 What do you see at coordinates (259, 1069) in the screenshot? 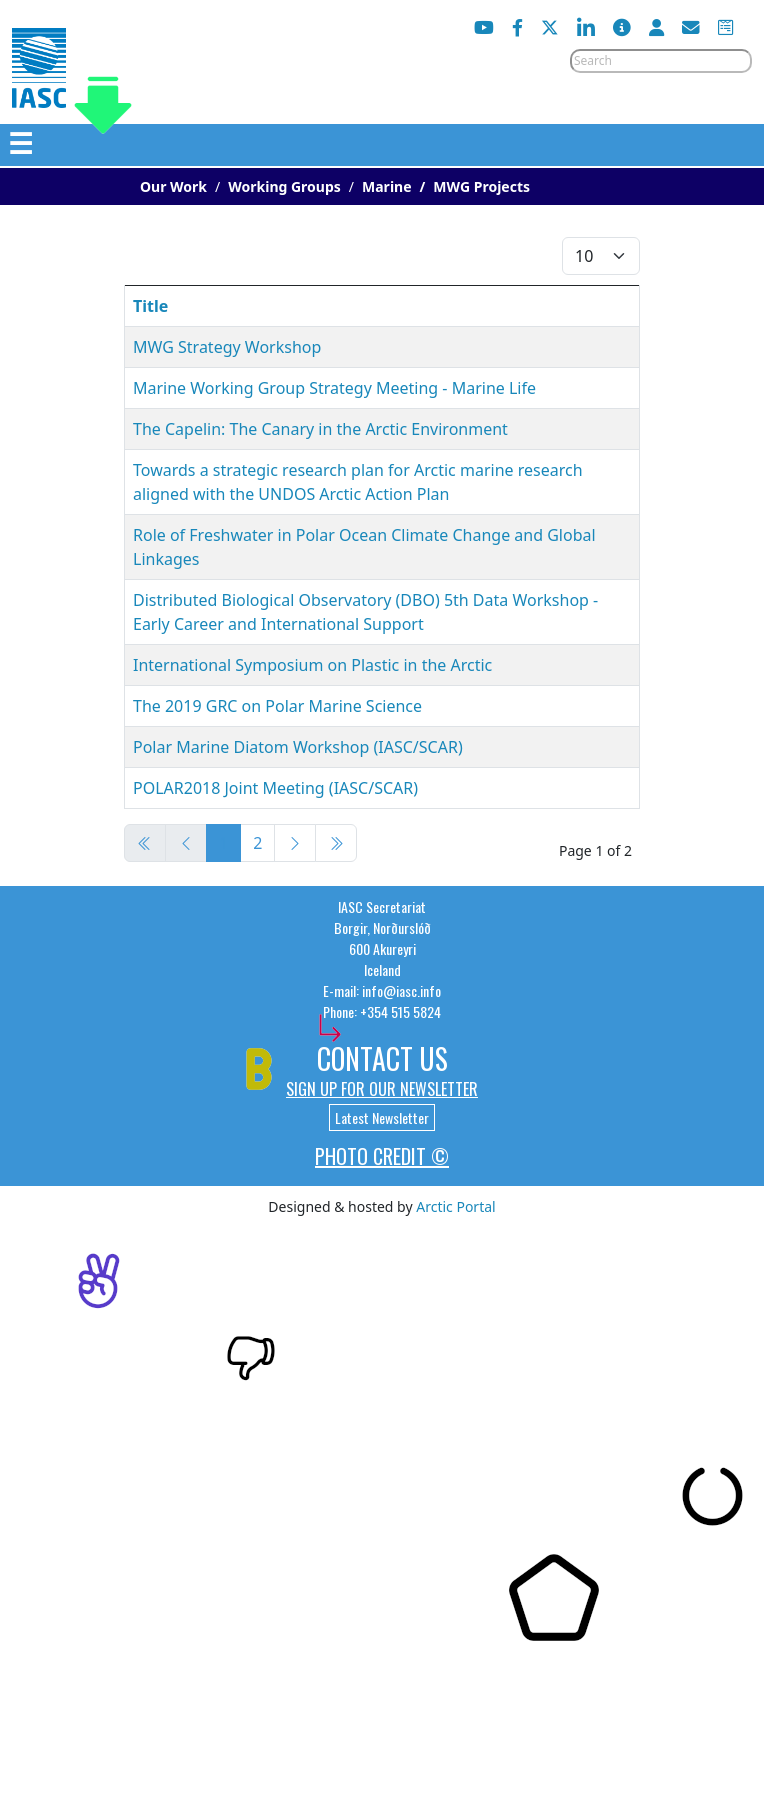
I see `apply bold formatting to text` at bounding box center [259, 1069].